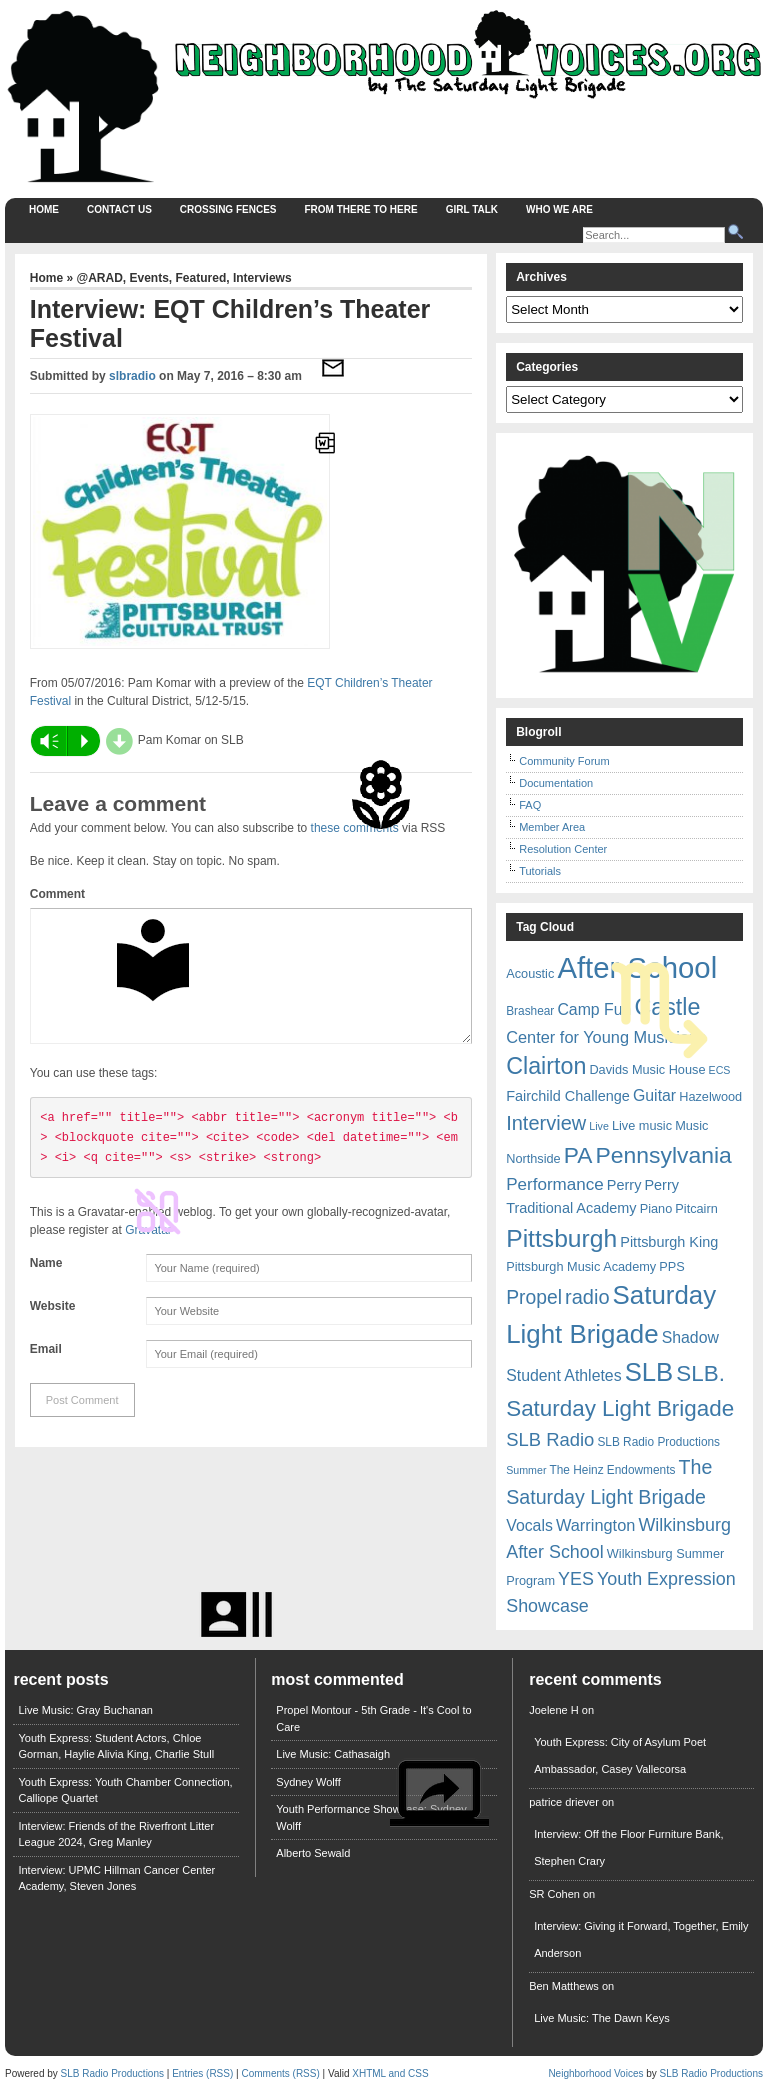  I want to click on open your email inbox, so click(333, 368).